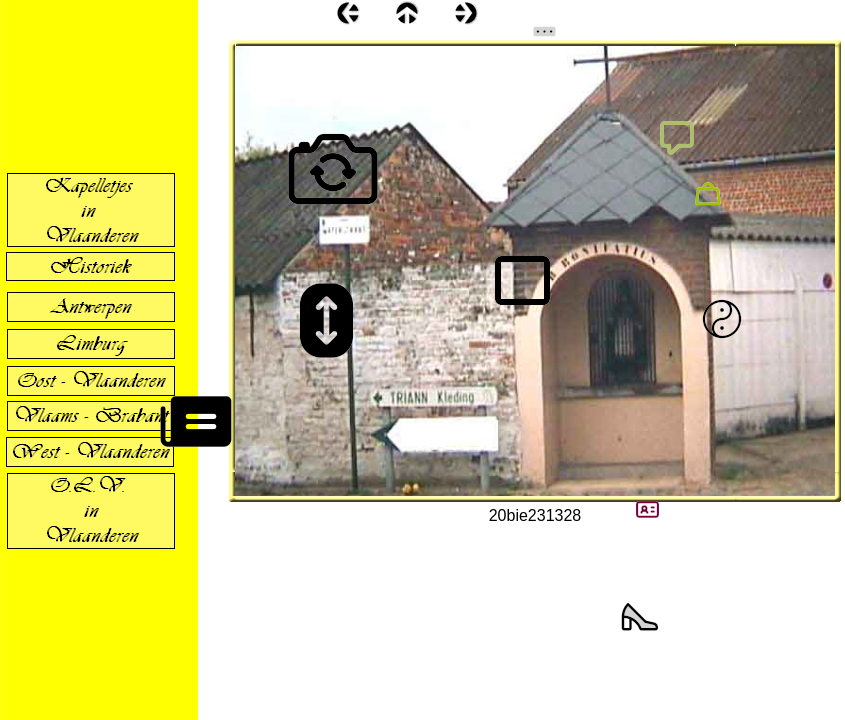 The image size is (845, 720). I want to click on open comments section, so click(677, 138).